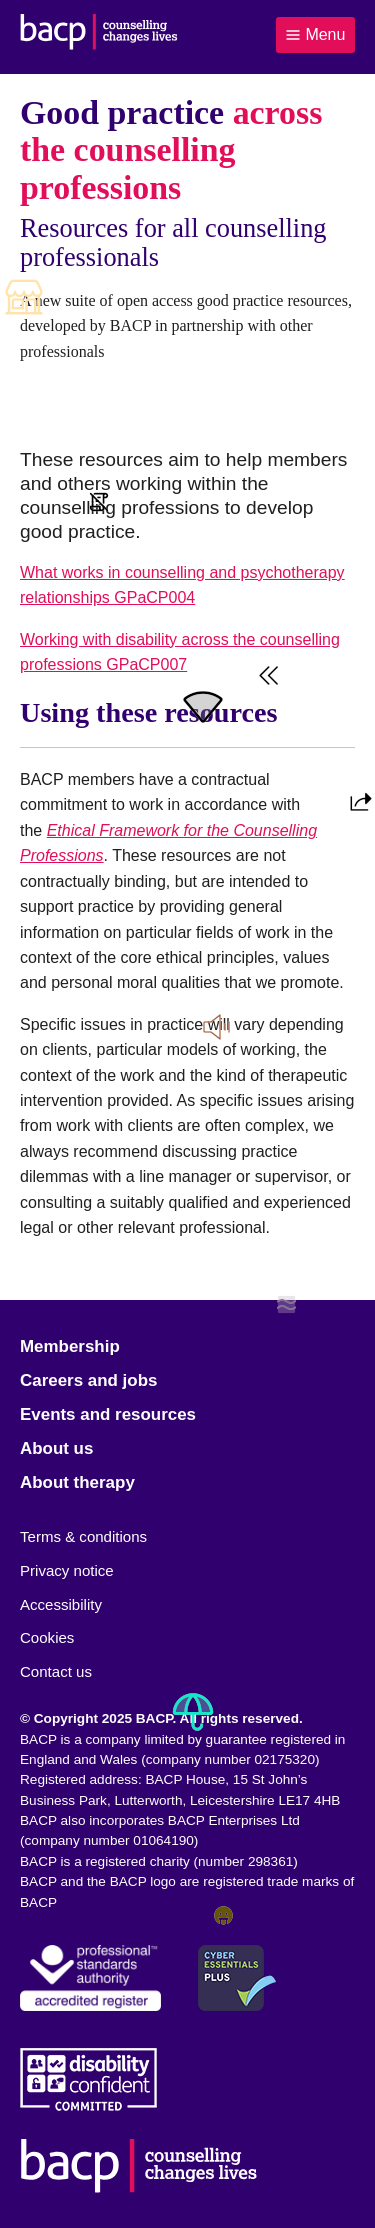 The width and height of the screenshot is (375, 2228). Describe the element at coordinates (361, 801) in the screenshot. I see `share this content` at that location.